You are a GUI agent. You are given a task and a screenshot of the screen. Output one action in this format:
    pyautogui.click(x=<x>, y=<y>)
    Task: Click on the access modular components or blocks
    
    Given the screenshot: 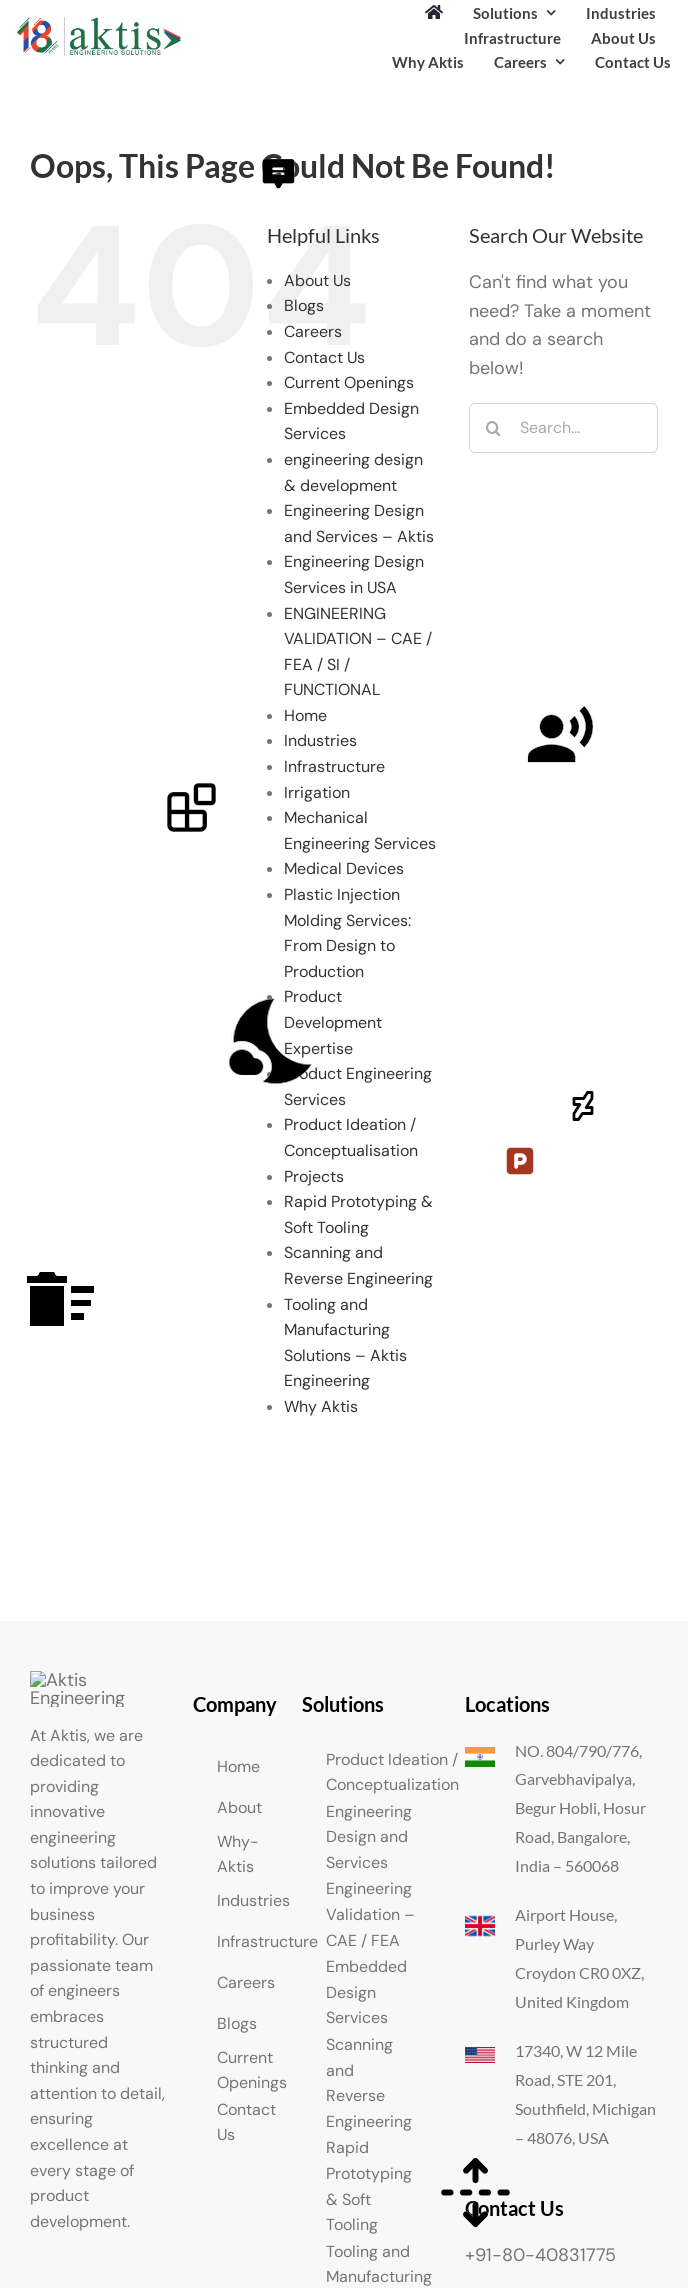 What is the action you would take?
    pyautogui.click(x=191, y=807)
    